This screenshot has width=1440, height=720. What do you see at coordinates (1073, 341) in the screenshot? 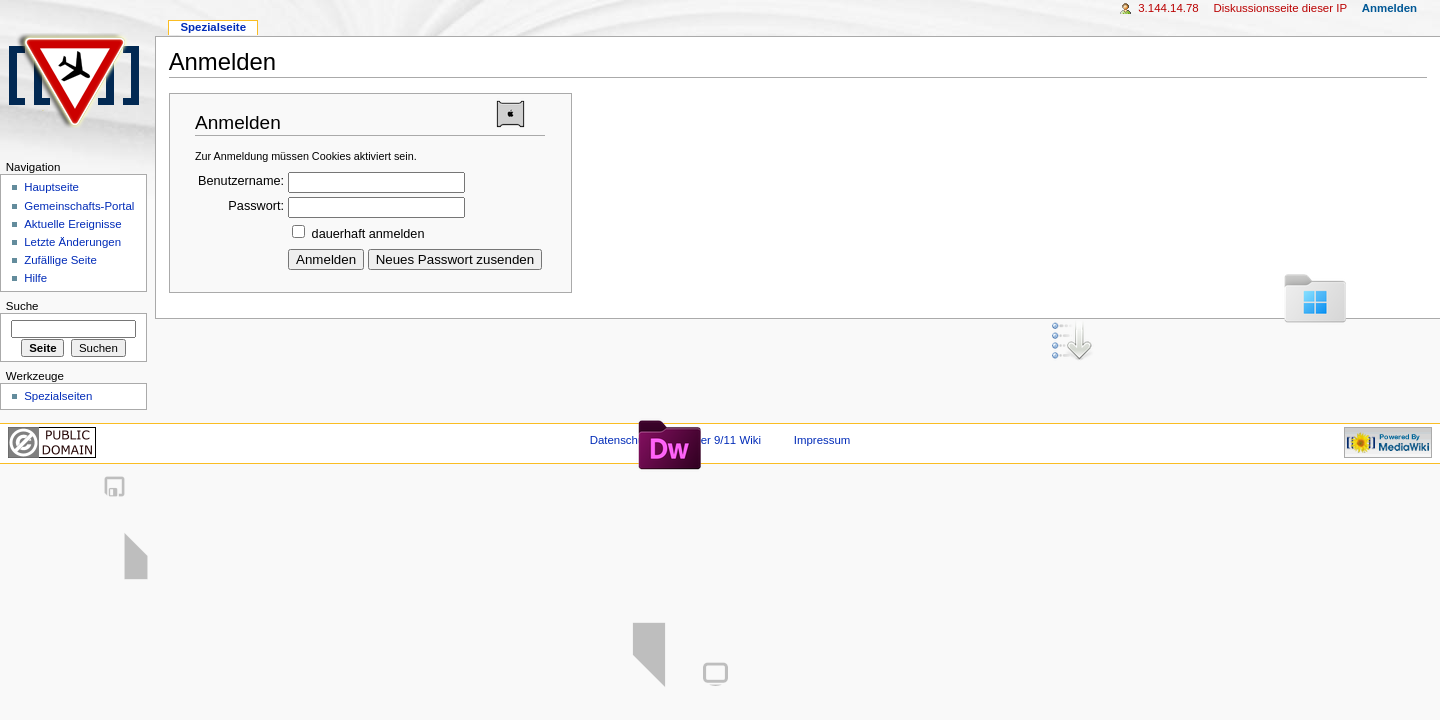
I see `sort items in ascending order` at bounding box center [1073, 341].